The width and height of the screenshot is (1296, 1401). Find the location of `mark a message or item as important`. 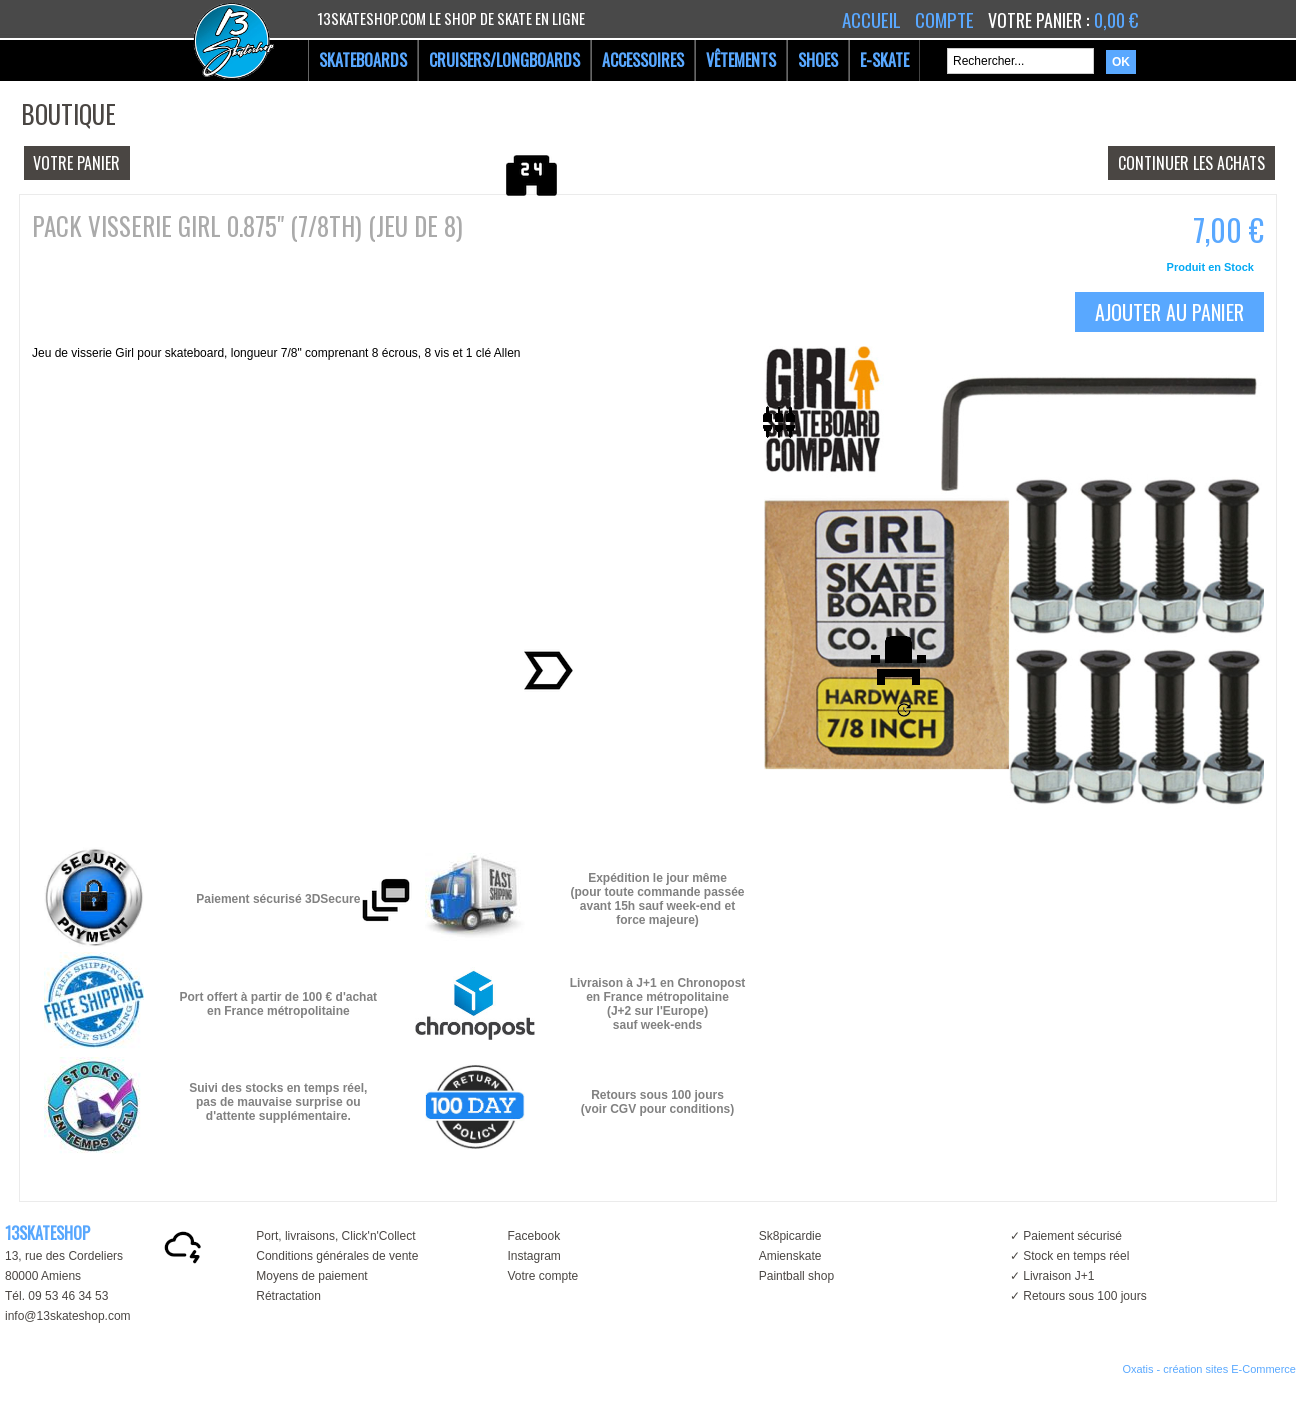

mark a message or item as important is located at coordinates (548, 670).